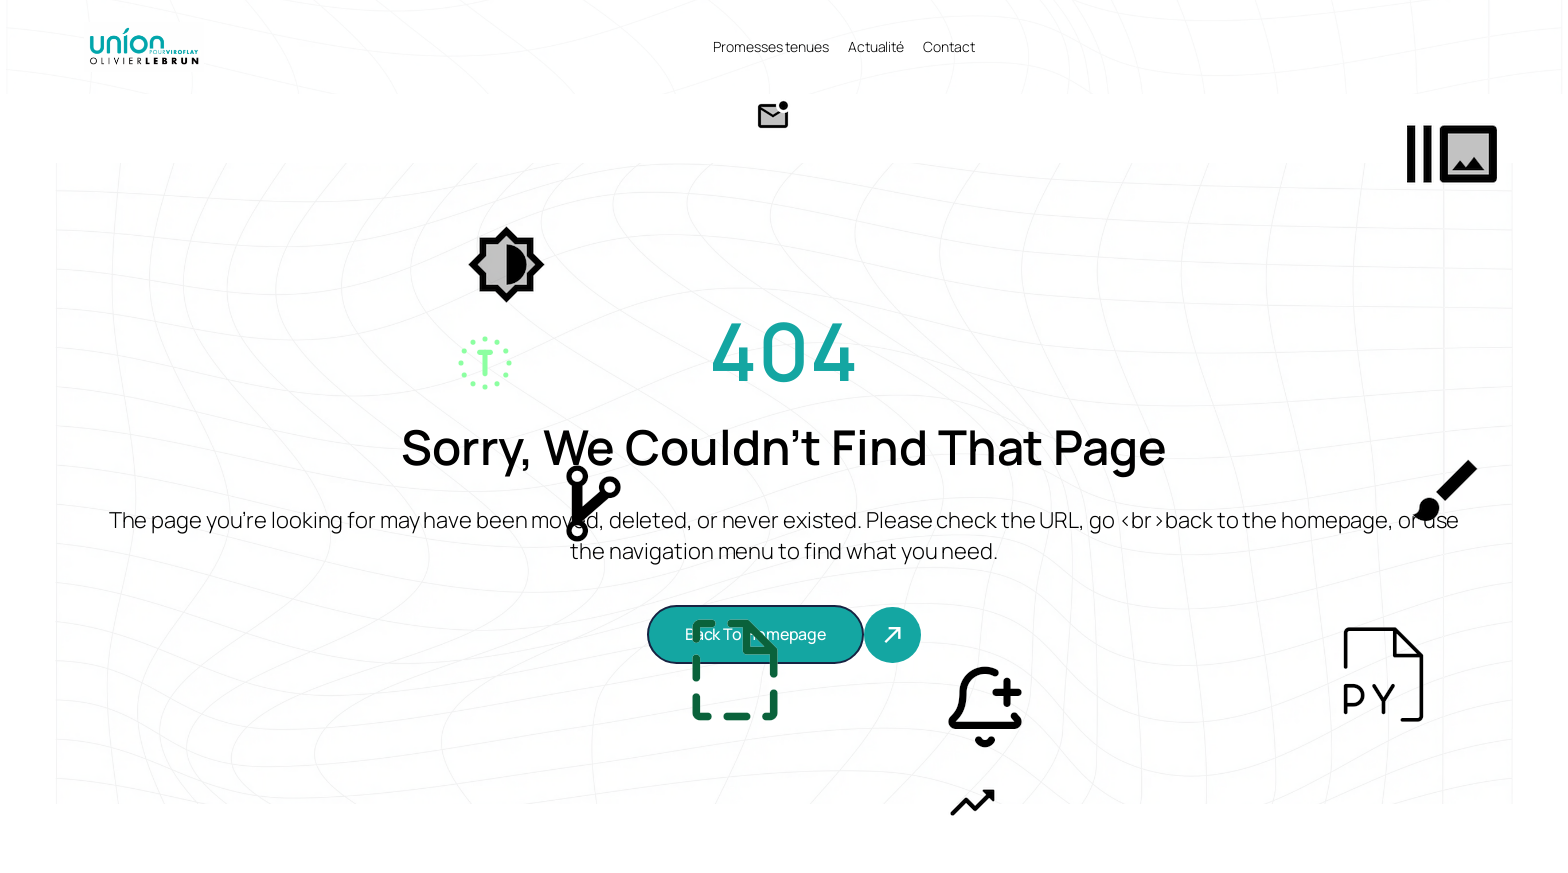 The width and height of the screenshot is (1568, 873). I want to click on adjust screen brightness to medium level, so click(506, 264).